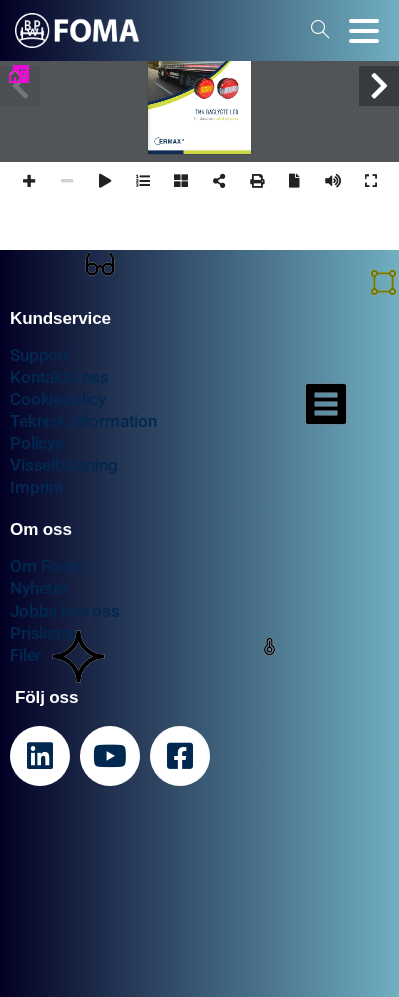  What do you see at coordinates (326, 404) in the screenshot?
I see `switch to horizontal layout view` at bounding box center [326, 404].